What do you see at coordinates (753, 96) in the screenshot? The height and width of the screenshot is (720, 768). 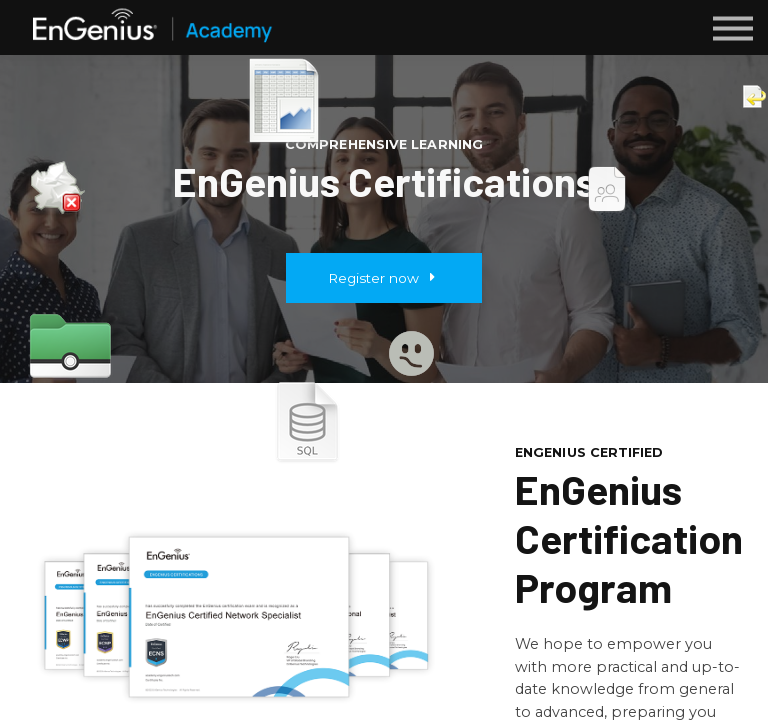 I see `revert document to previous version` at bounding box center [753, 96].